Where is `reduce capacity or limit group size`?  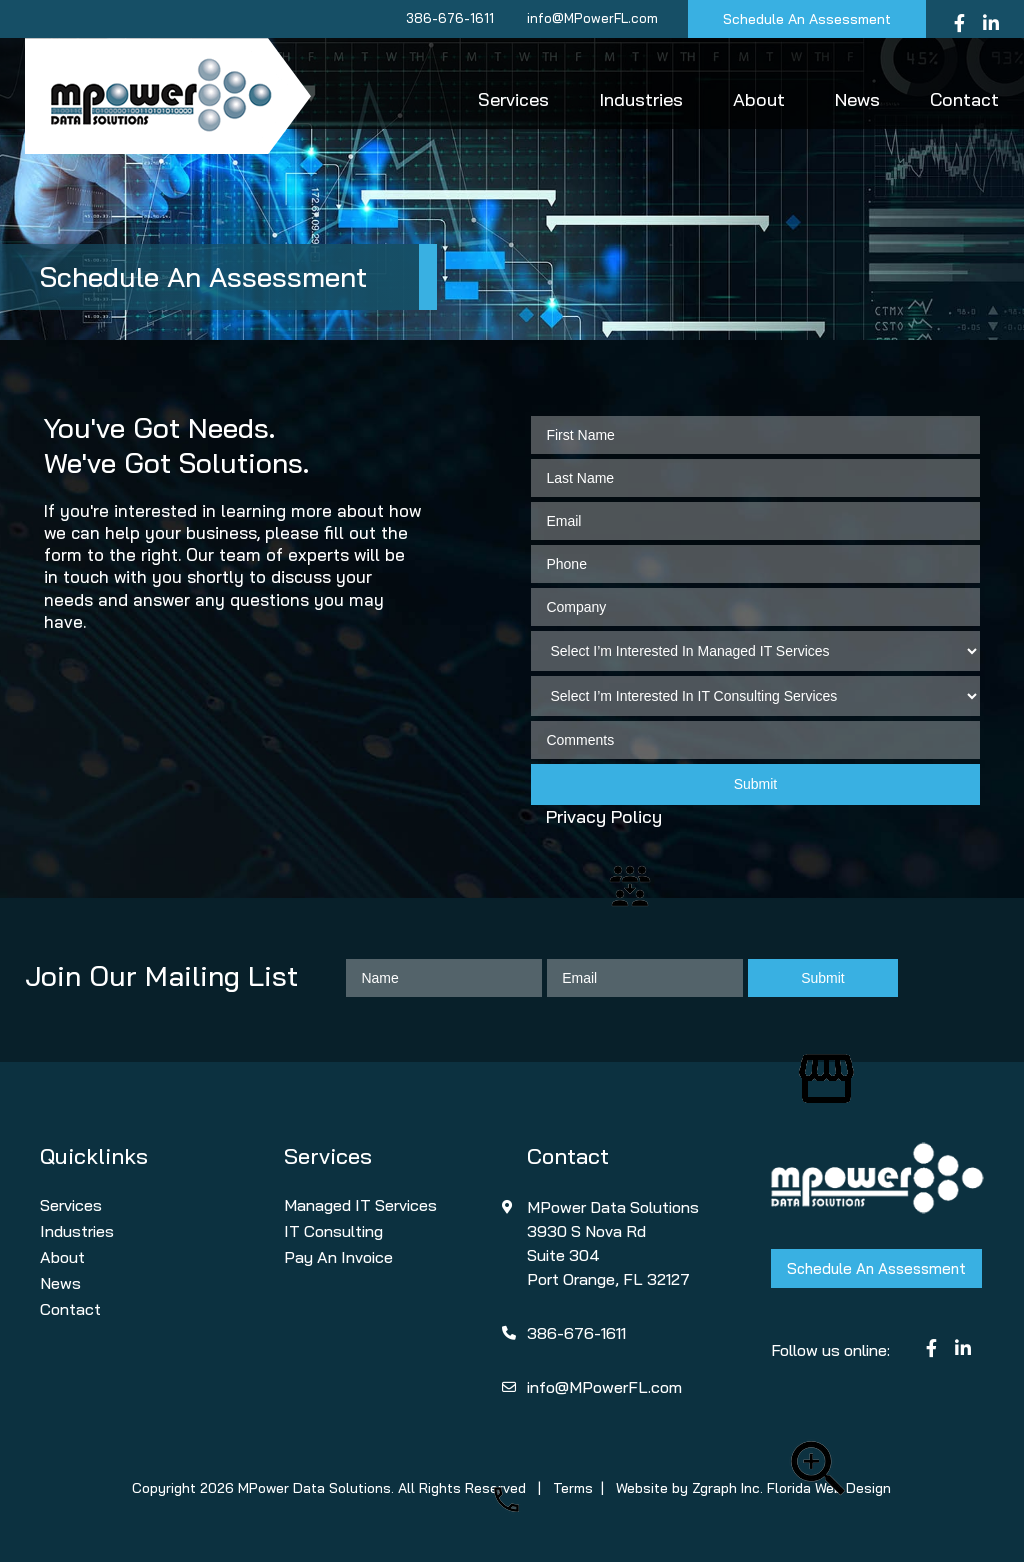 reduce capacity or limit group size is located at coordinates (630, 886).